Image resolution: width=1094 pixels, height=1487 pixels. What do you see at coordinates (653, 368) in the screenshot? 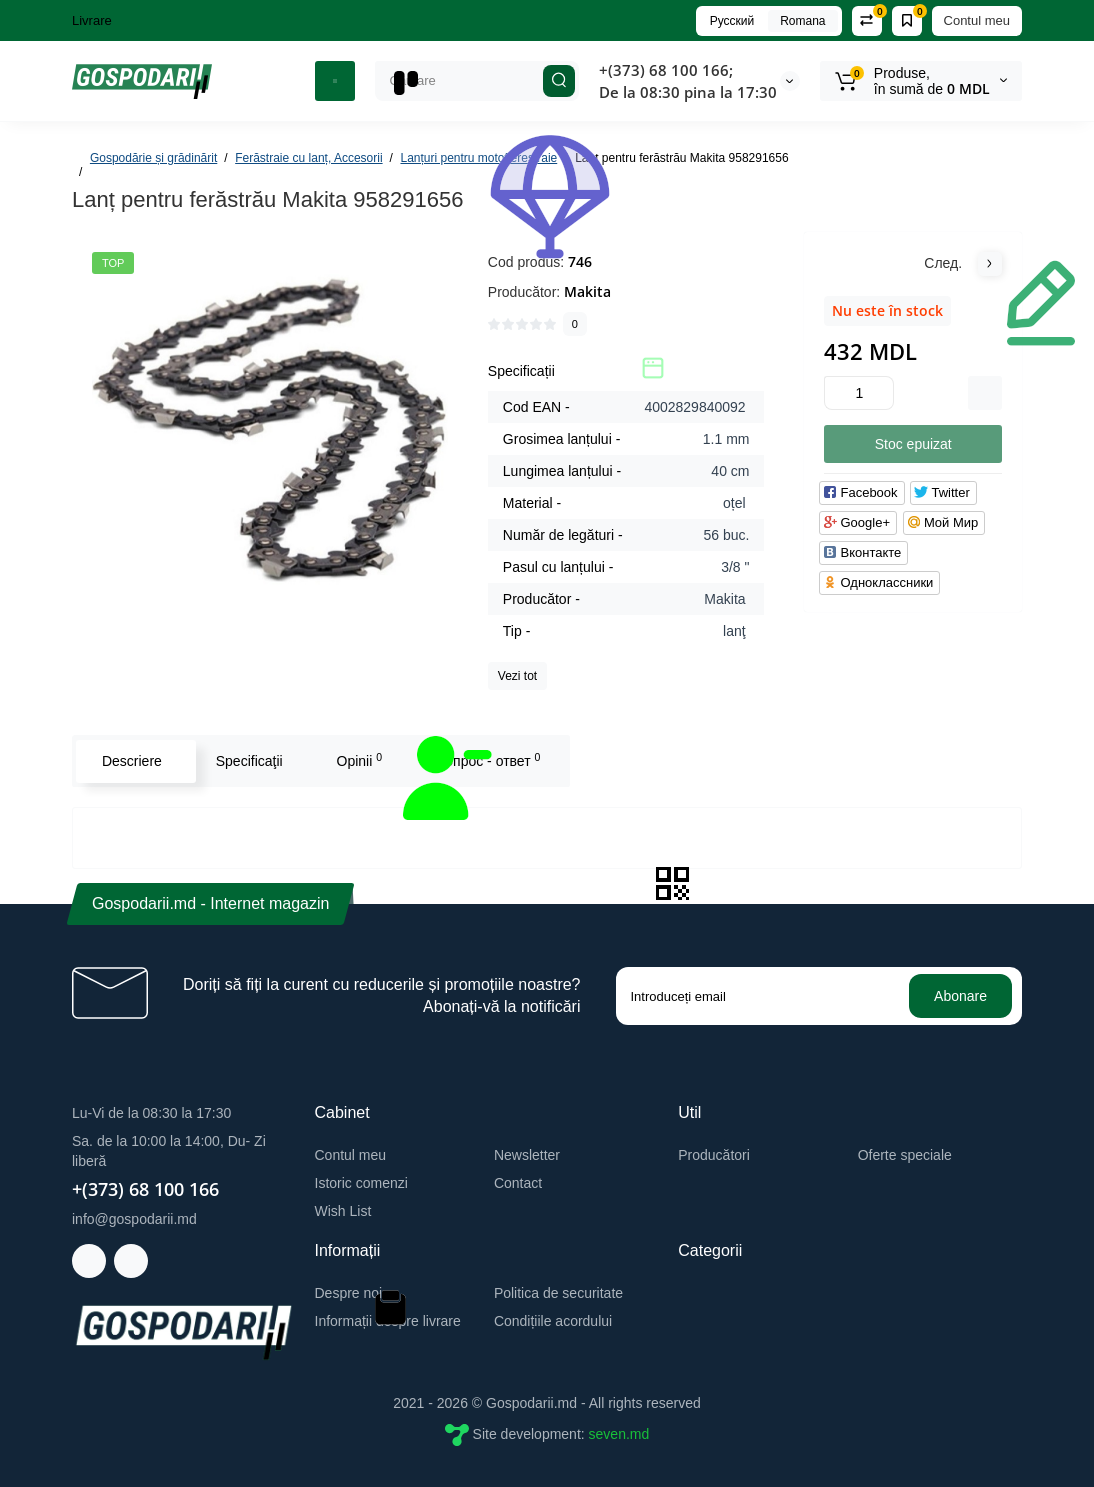
I see `open web browser` at bounding box center [653, 368].